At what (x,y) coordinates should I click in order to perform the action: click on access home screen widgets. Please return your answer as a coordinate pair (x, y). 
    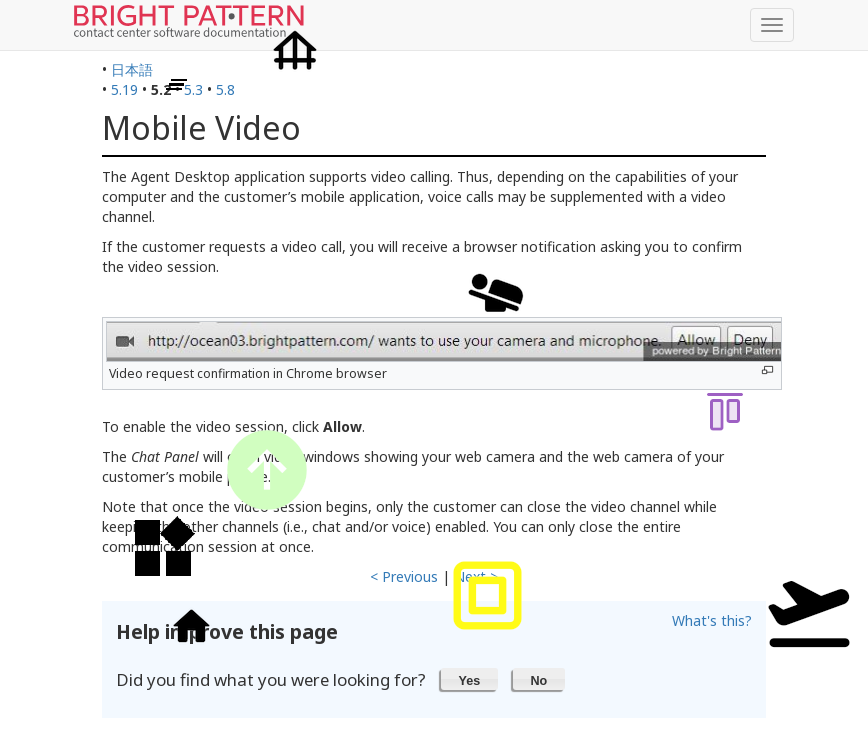
    Looking at the image, I should click on (163, 548).